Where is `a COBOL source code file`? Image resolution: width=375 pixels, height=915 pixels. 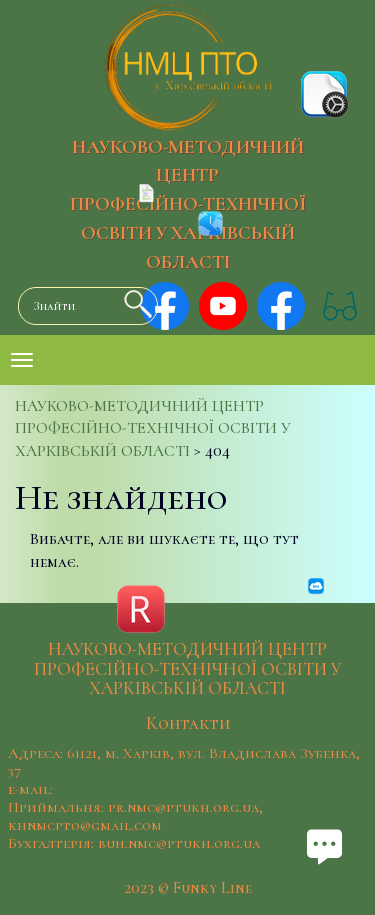
a COBOL source code file is located at coordinates (146, 193).